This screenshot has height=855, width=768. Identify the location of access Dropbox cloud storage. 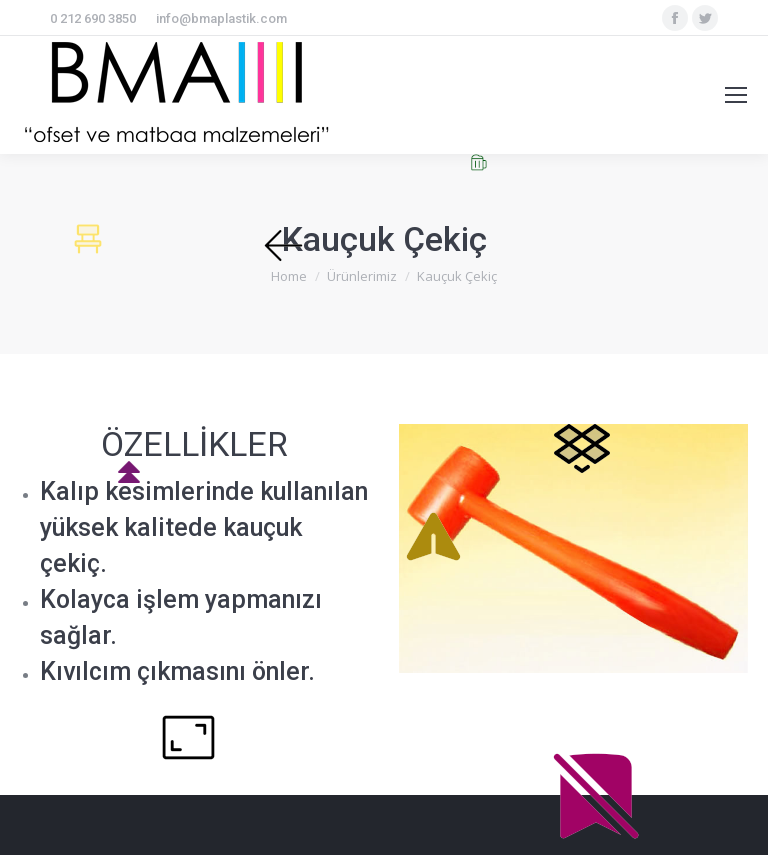
(582, 446).